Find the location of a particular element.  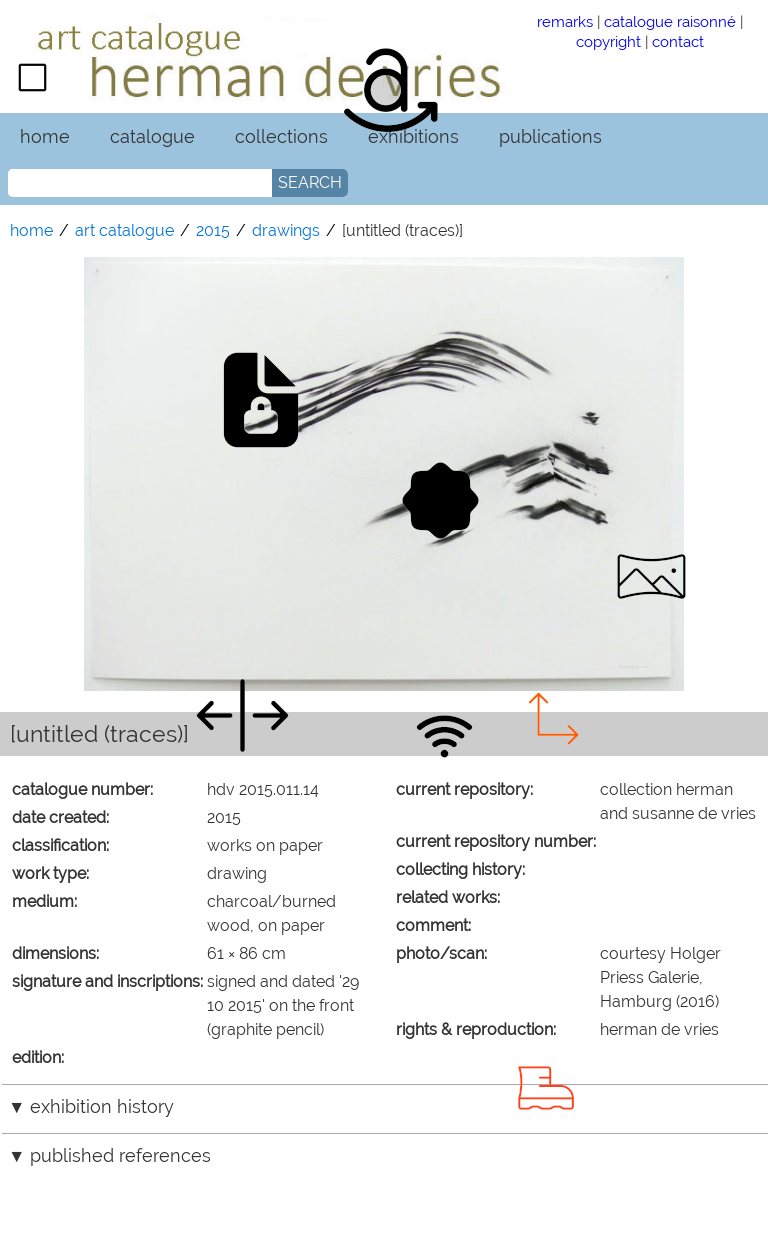

stop or halt media playback is located at coordinates (32, 77).